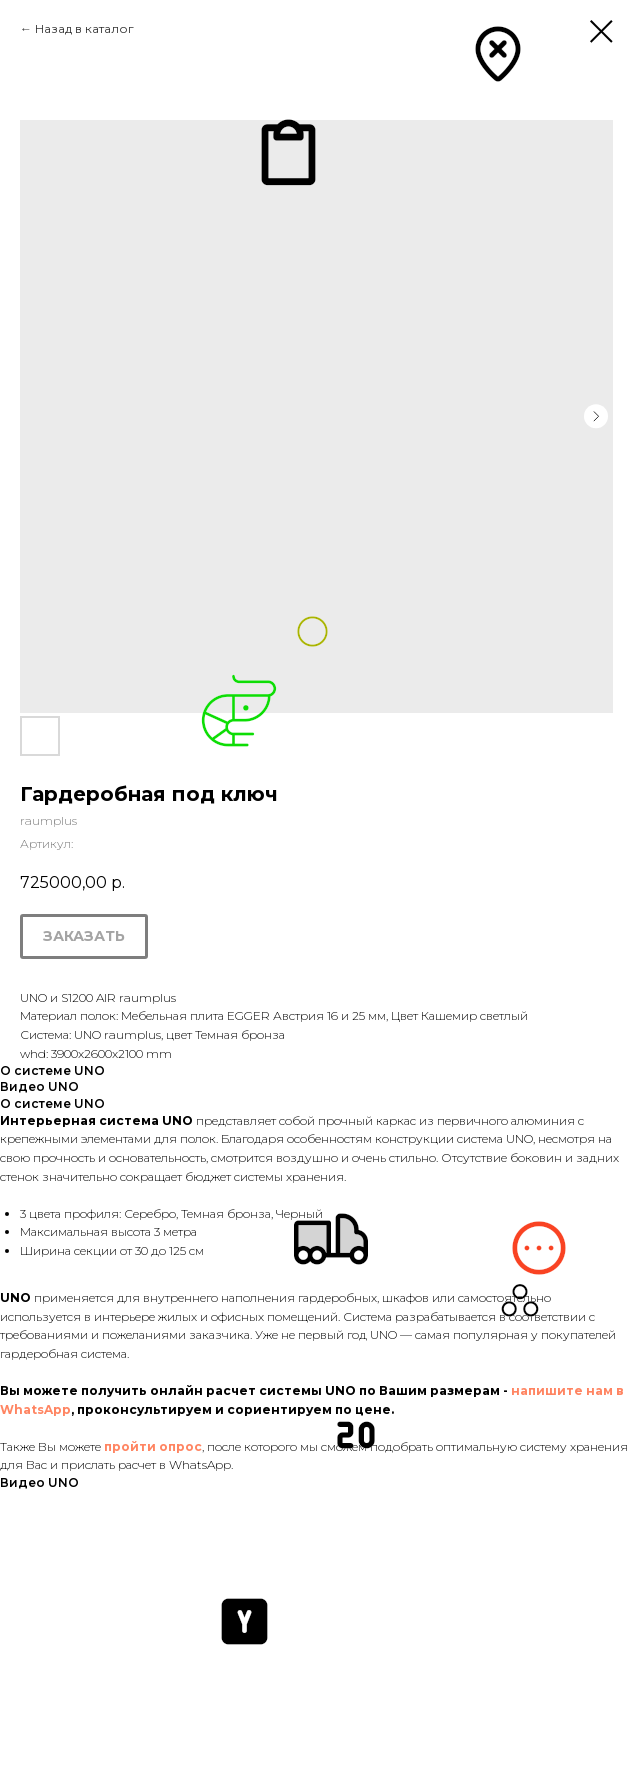 Image resolution: width=633 pixels, height=1791 pixels. I want to click on track shipment or delivery status, so click(331, 1239).